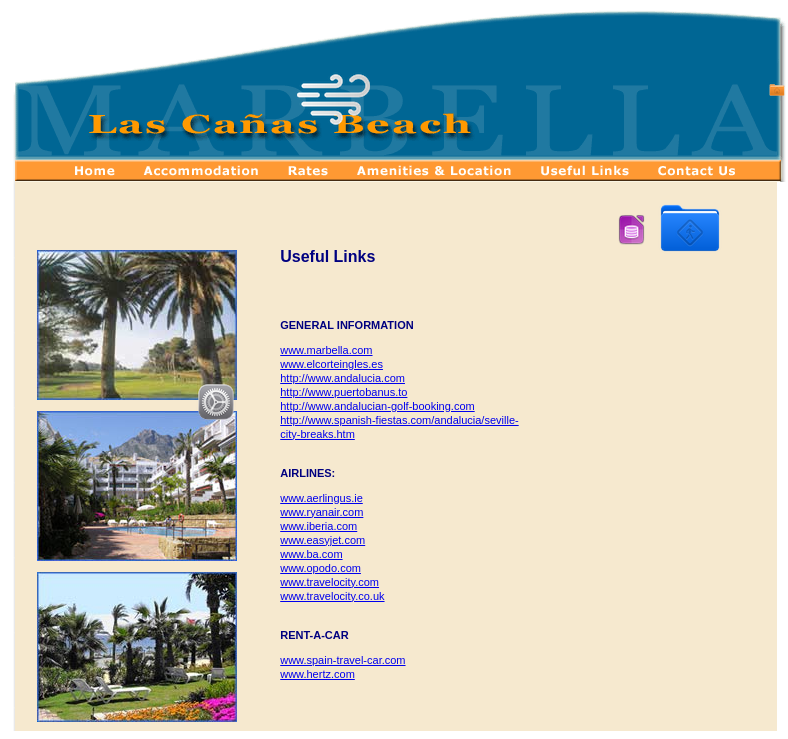 The image size is (788, 739). I want to click on access your public folder, so click(690, 228).